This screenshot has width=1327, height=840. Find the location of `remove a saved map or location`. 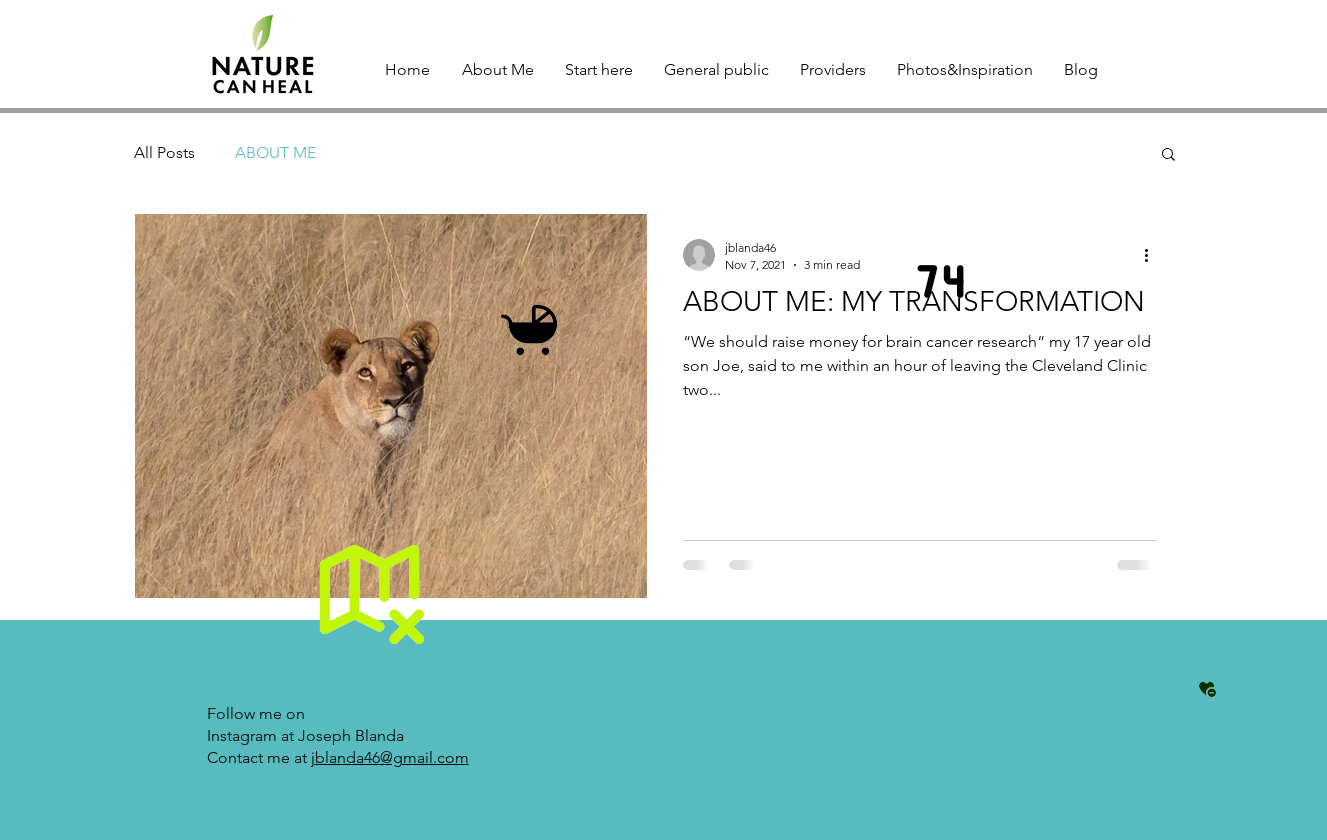

remove a saved map or location is located at coordinates (369, 589).